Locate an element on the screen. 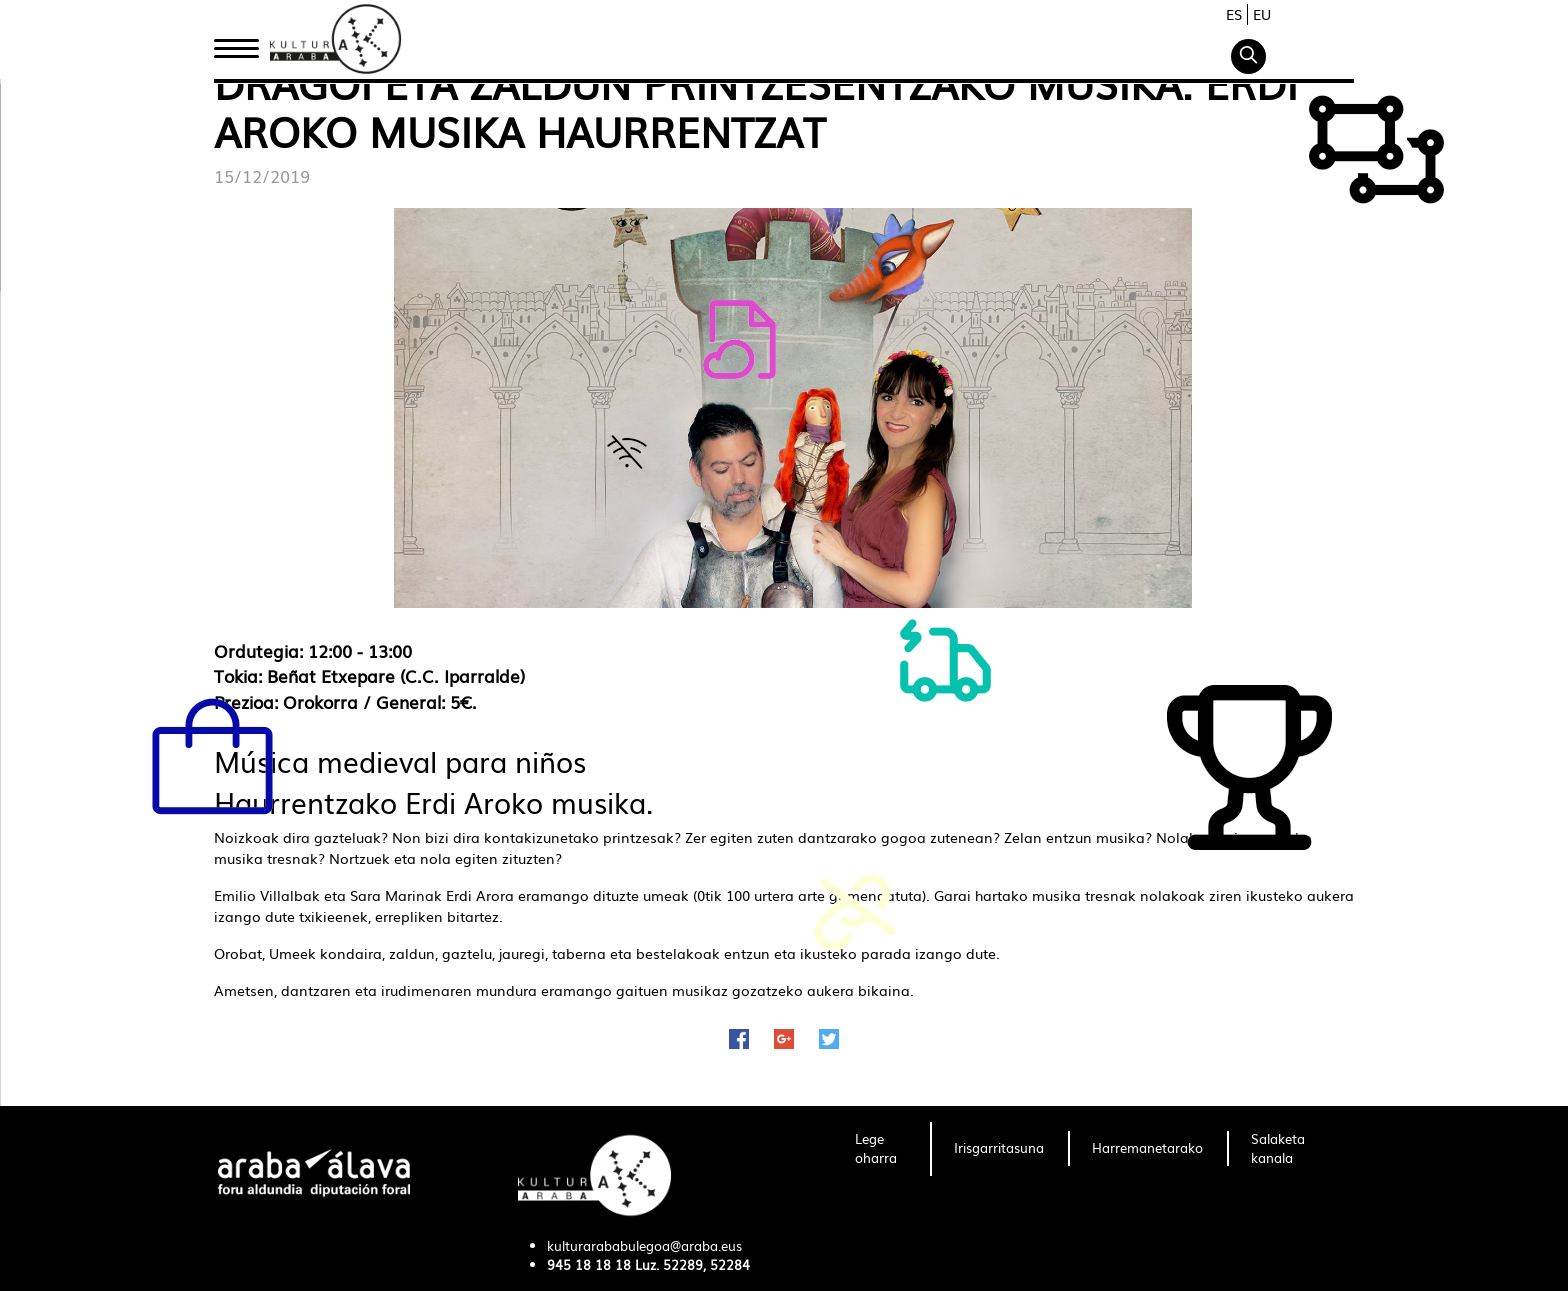 The height and width of the screenshot is (1291, 1568). select electric vehicle delivery option is located at coordinates (945, 660).